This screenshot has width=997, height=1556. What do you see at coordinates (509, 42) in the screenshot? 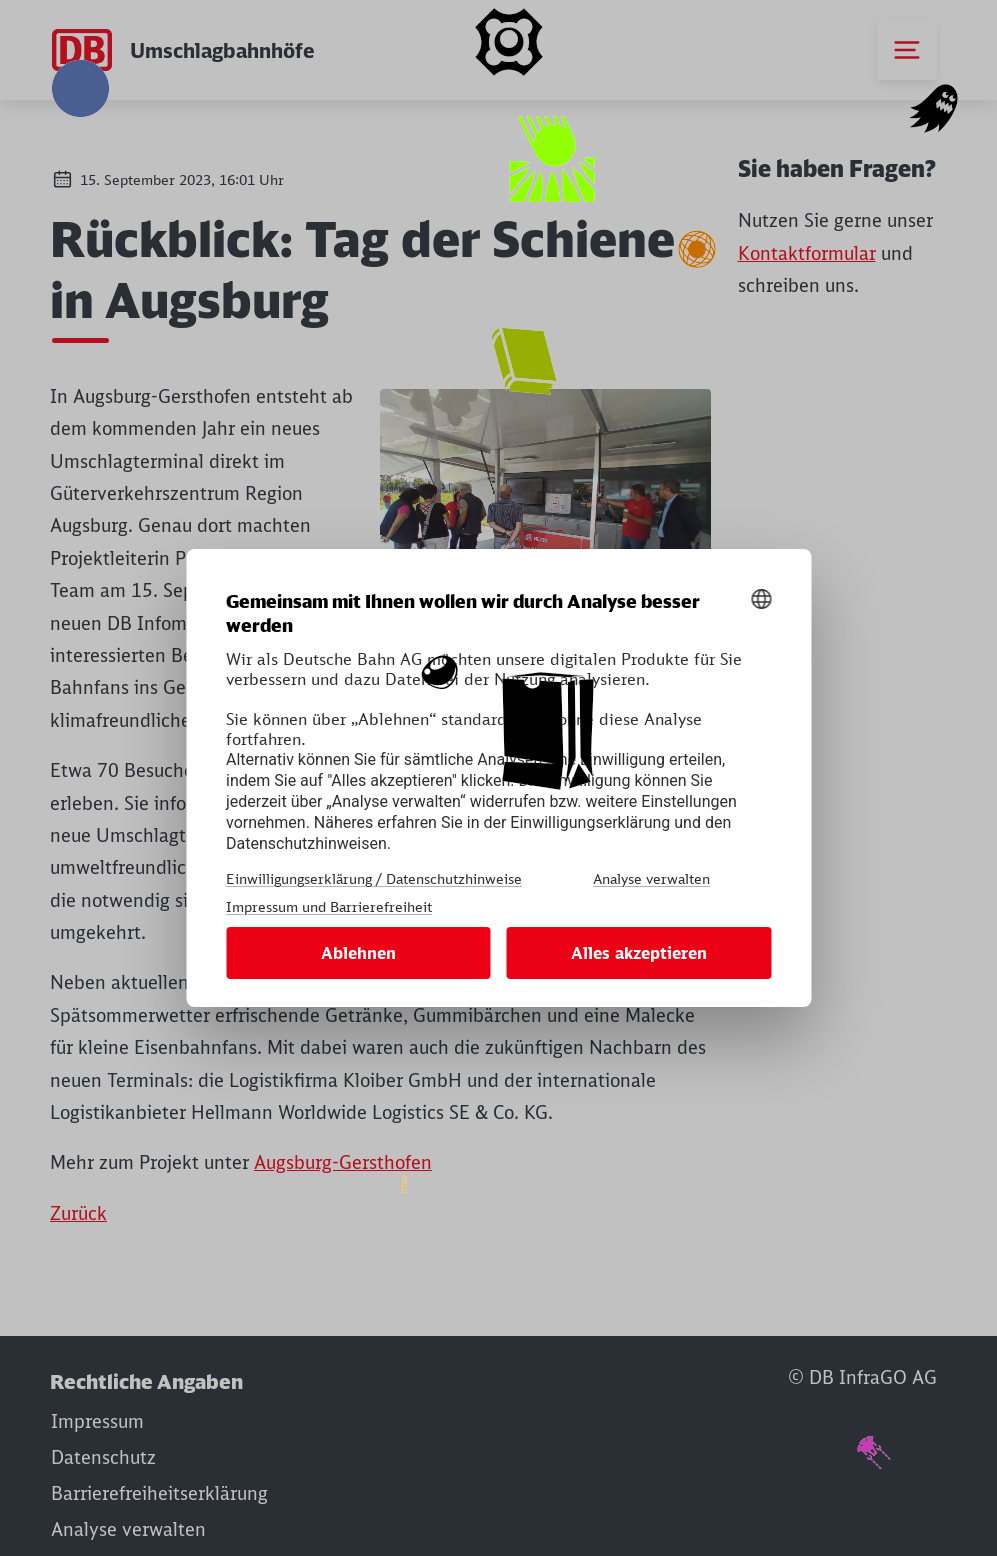
I see `open settings or configuration menu` at bounding box center [509, 42].